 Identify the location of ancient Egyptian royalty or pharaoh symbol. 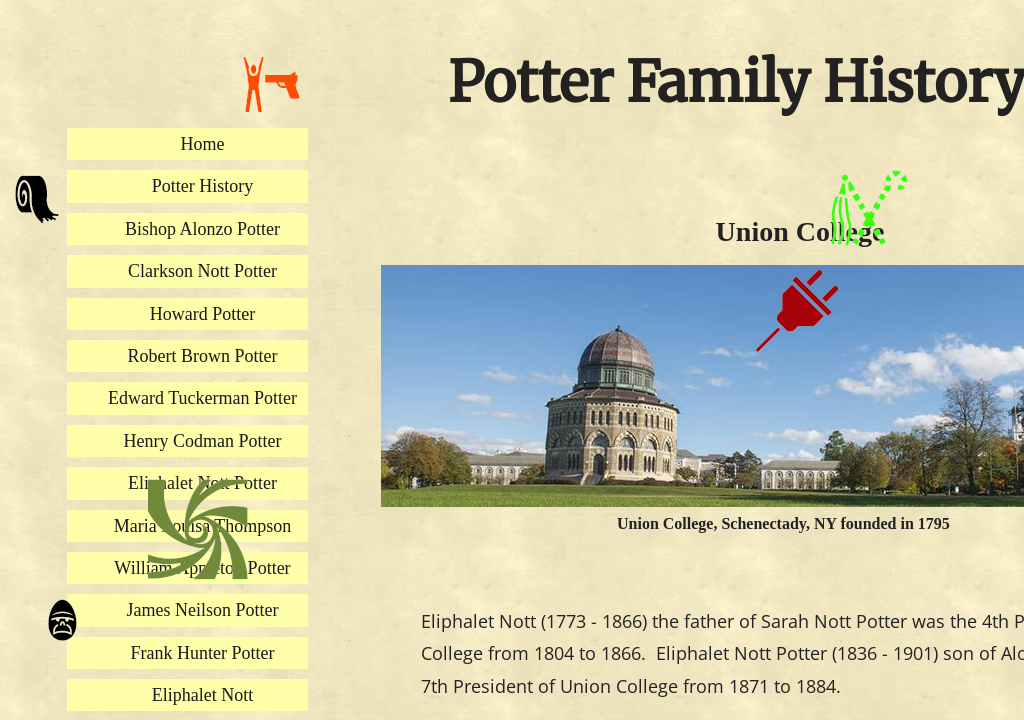
(869, 207).